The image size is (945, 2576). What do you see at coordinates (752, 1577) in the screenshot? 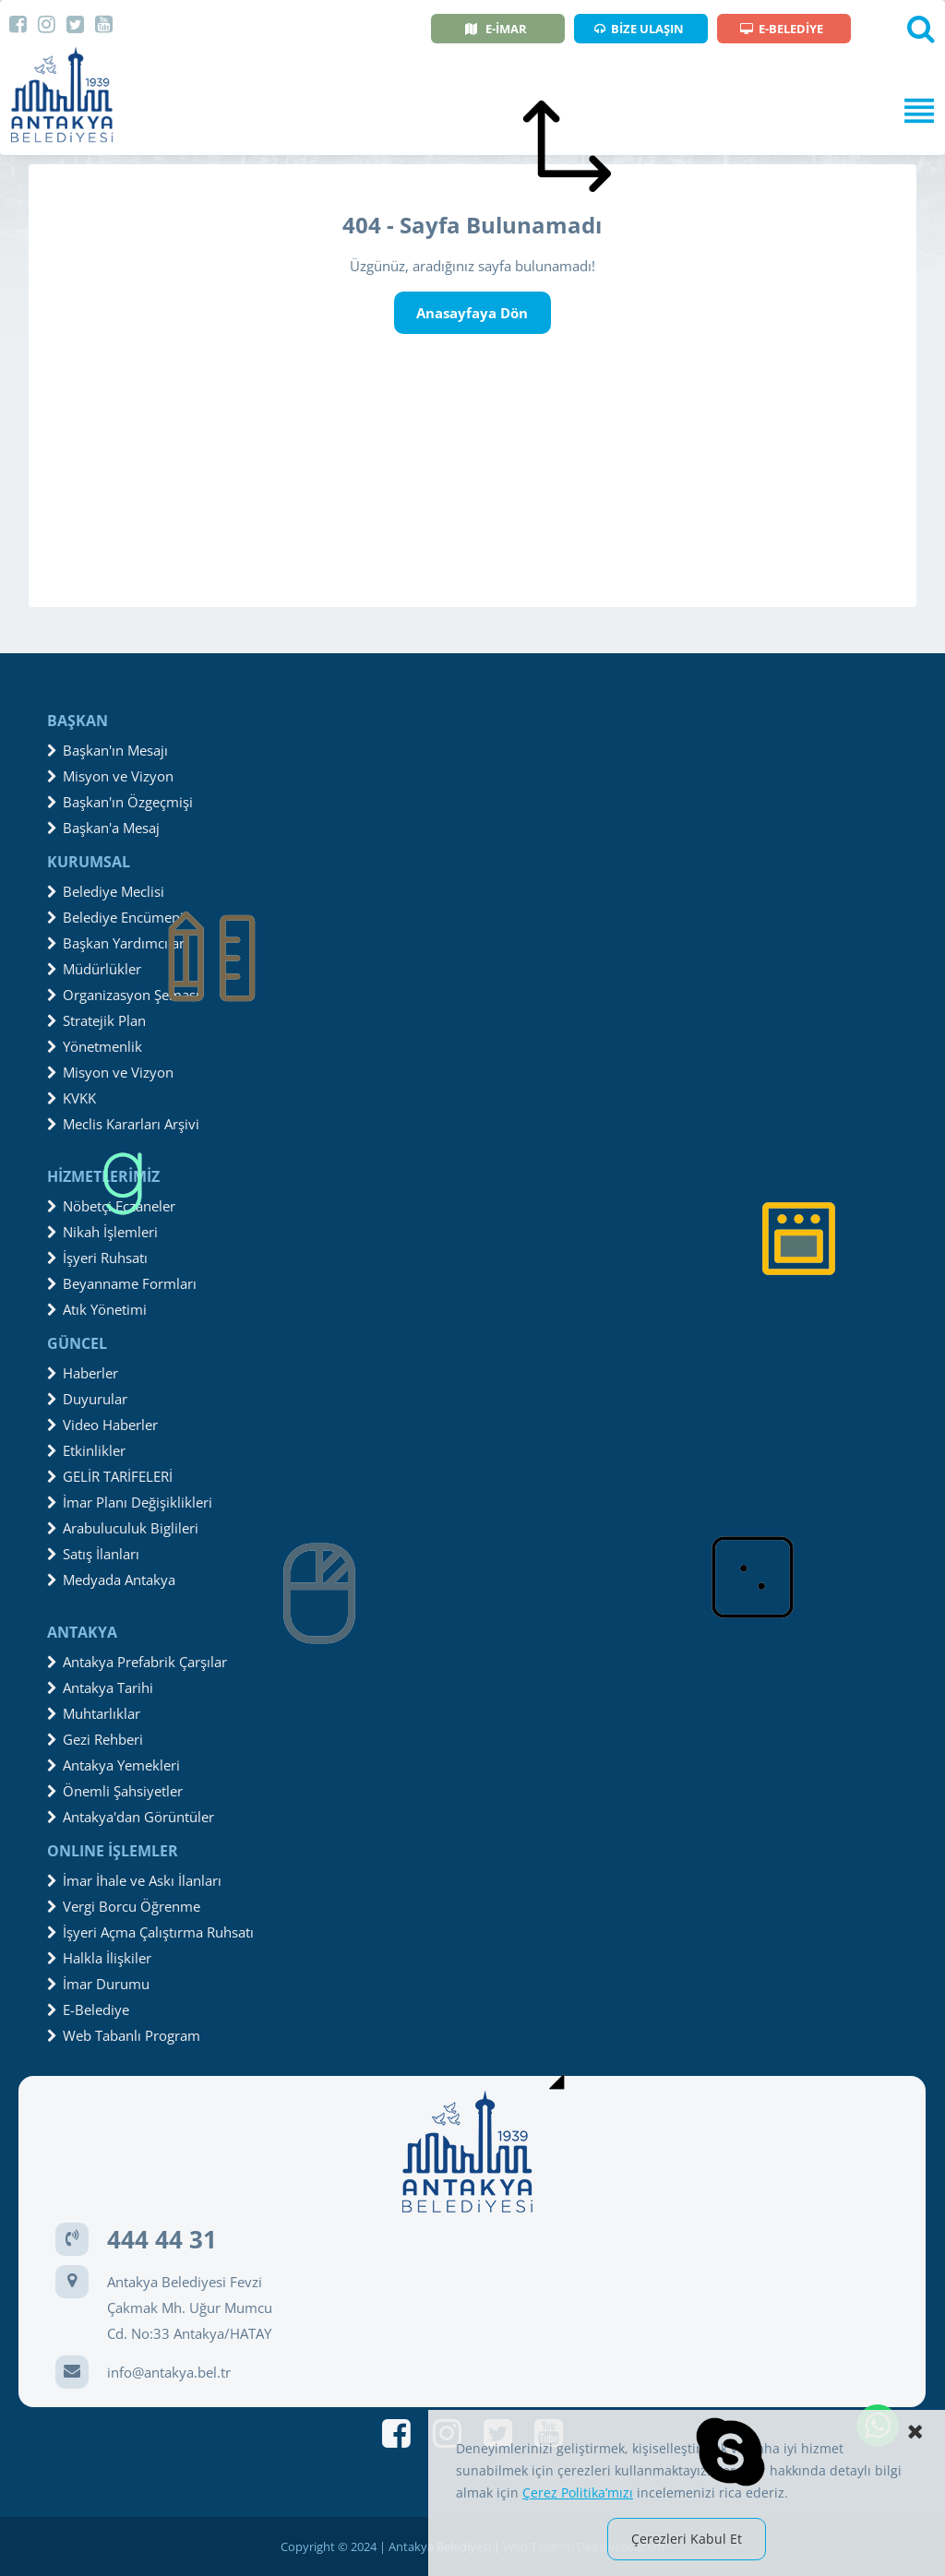
I see `roll dice or generate random number` at bounding box center [752, 1577].